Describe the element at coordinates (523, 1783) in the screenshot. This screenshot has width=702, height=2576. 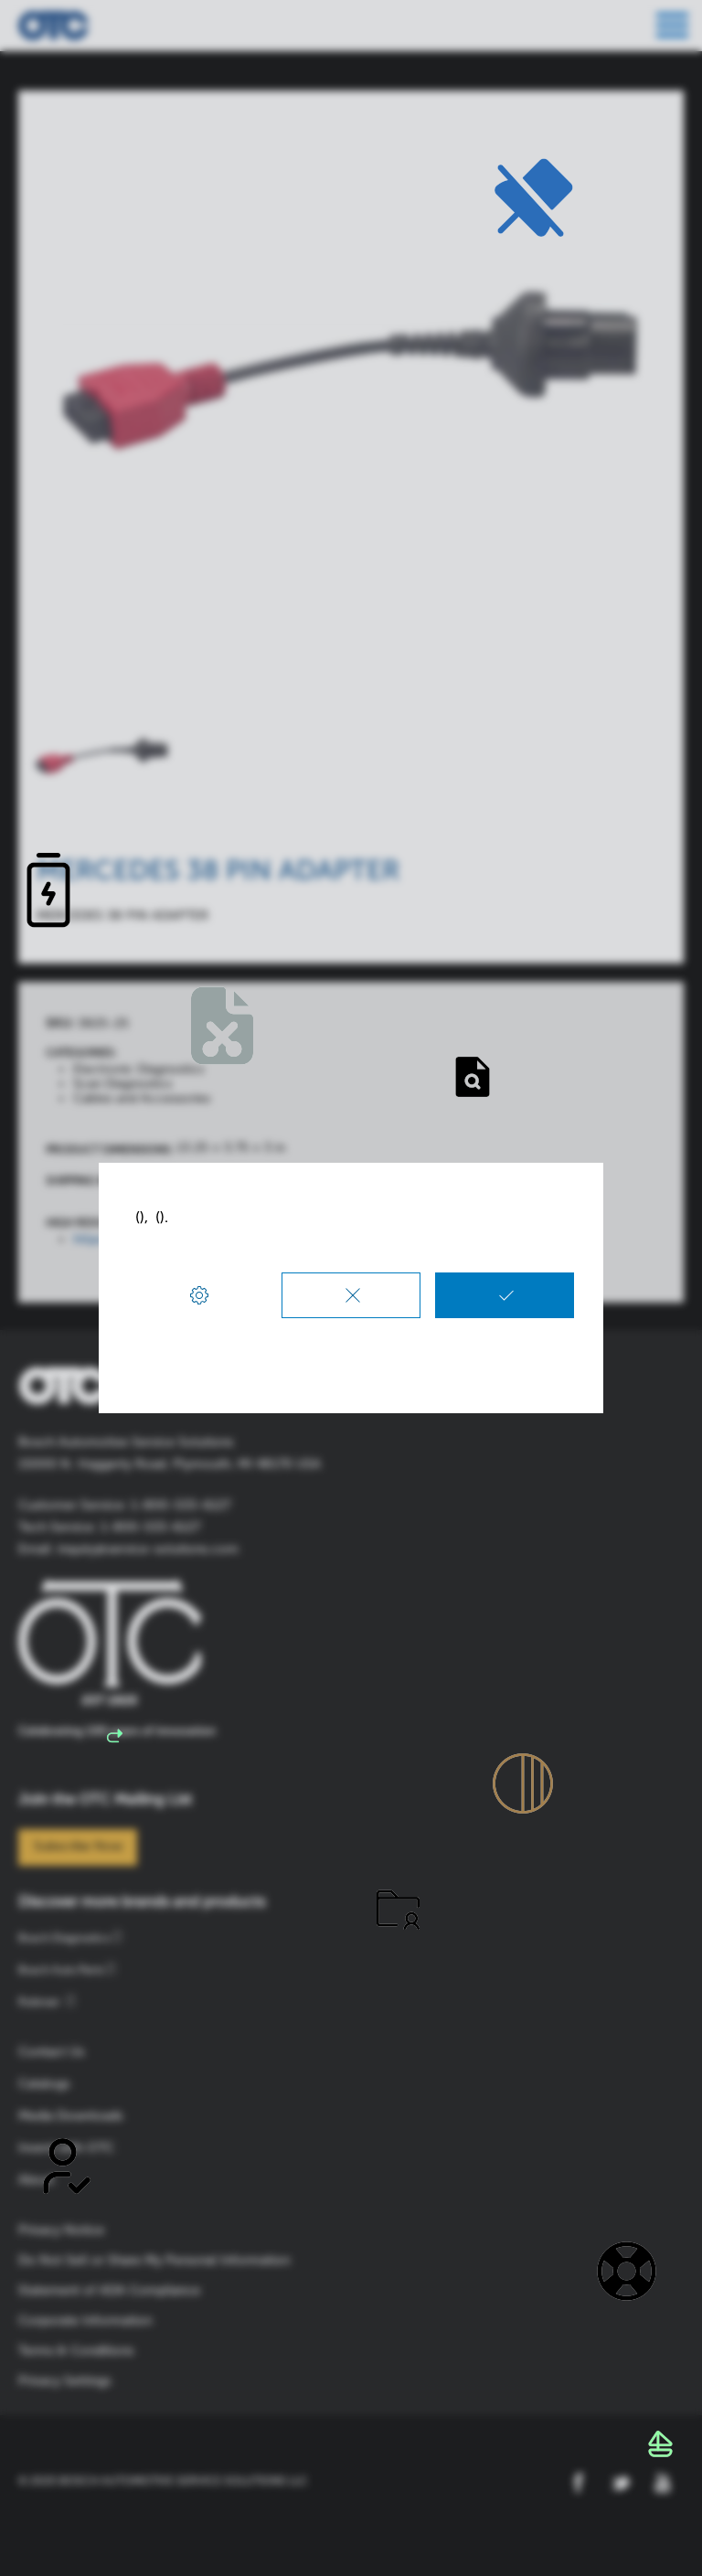
I see `toggle between light and dark mode` at that location.